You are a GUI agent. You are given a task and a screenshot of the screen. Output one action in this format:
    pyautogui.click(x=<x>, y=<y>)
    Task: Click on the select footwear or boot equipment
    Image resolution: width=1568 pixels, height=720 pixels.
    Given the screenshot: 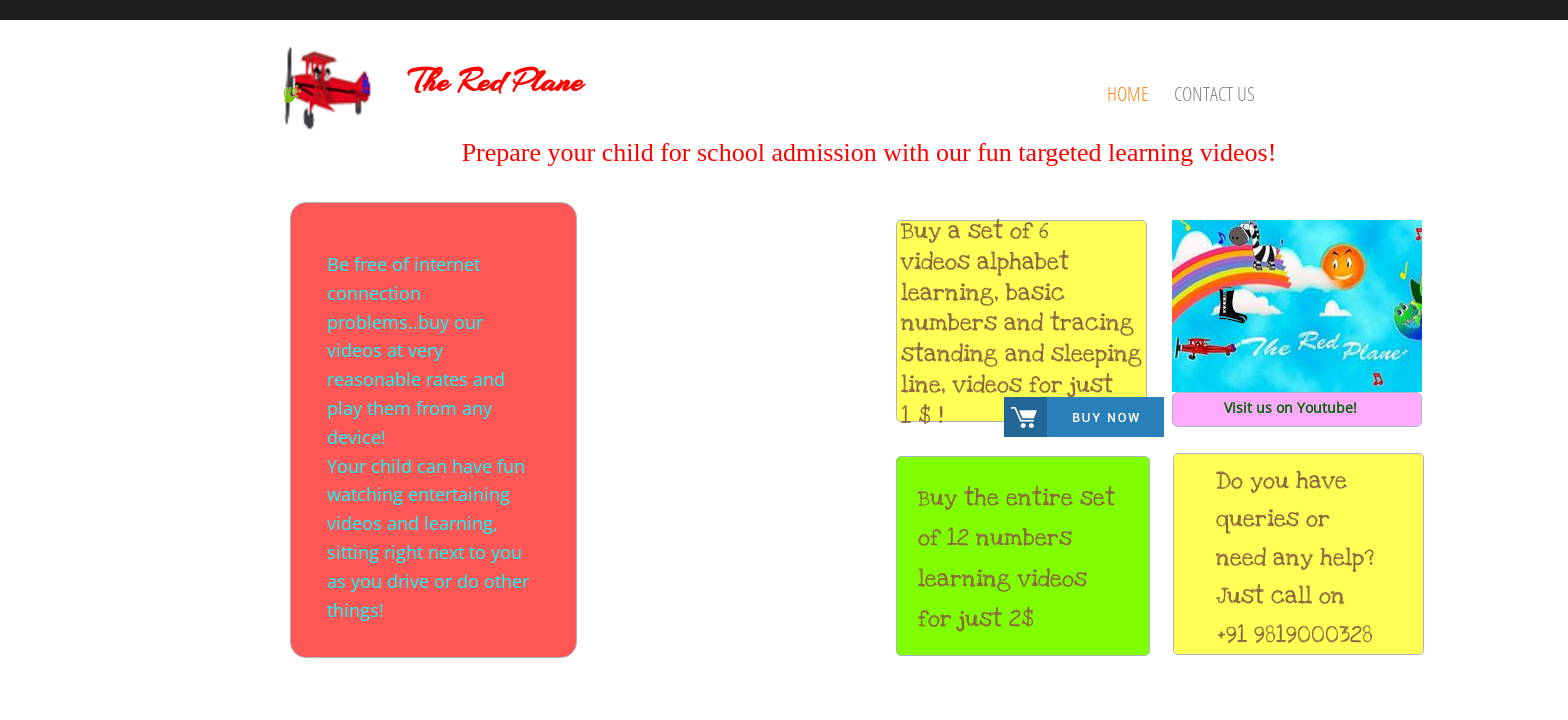 What is the action you would take?
    pyautogui.click(x=1233, y=305)
    